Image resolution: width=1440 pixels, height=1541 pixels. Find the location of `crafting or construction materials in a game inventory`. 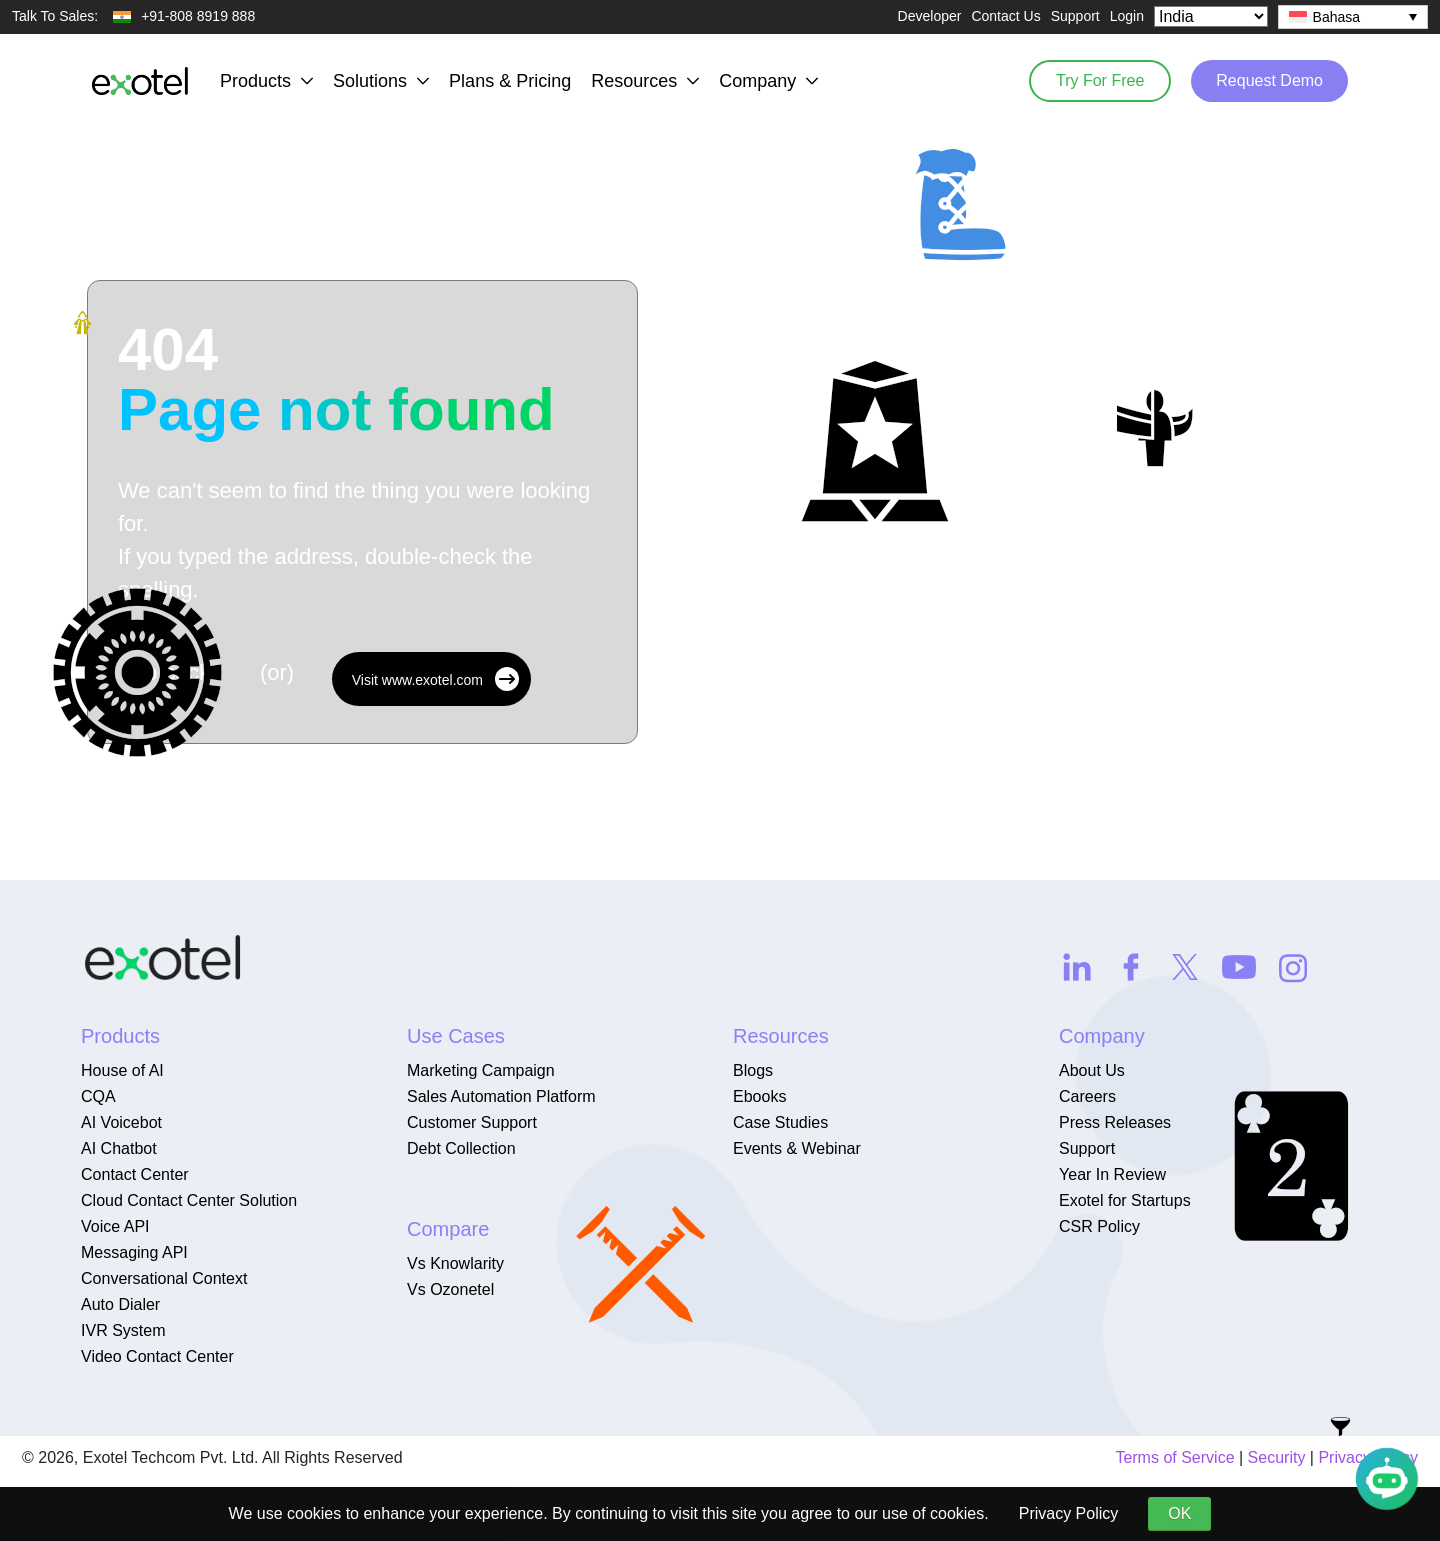

crafting or construction materials in a game inventory is located at coordinates (641, 1263).